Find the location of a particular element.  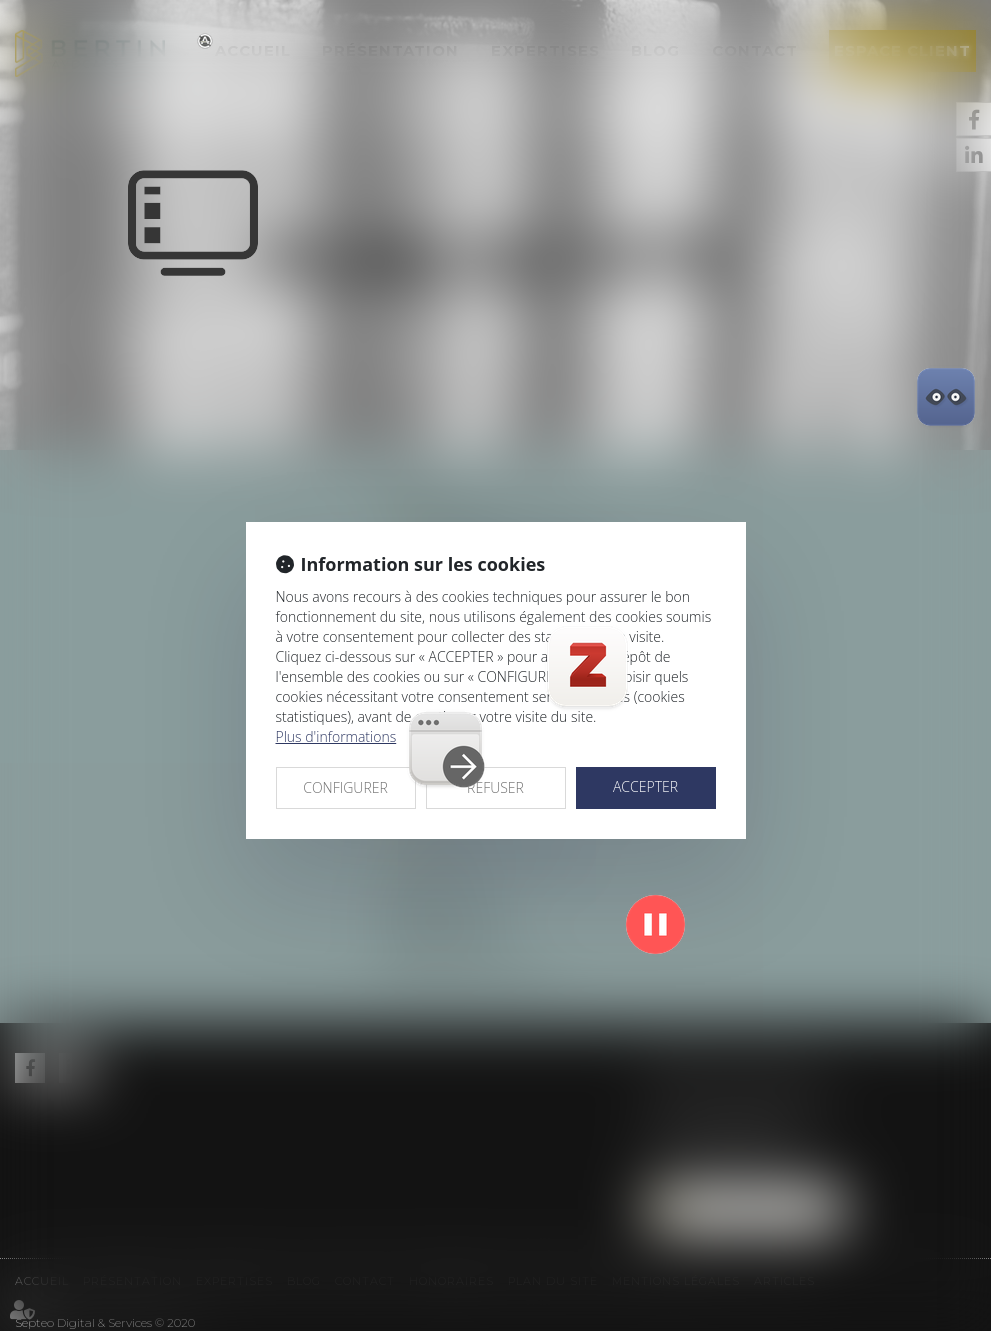

open the software update manager is located at coordinates (205, 41).